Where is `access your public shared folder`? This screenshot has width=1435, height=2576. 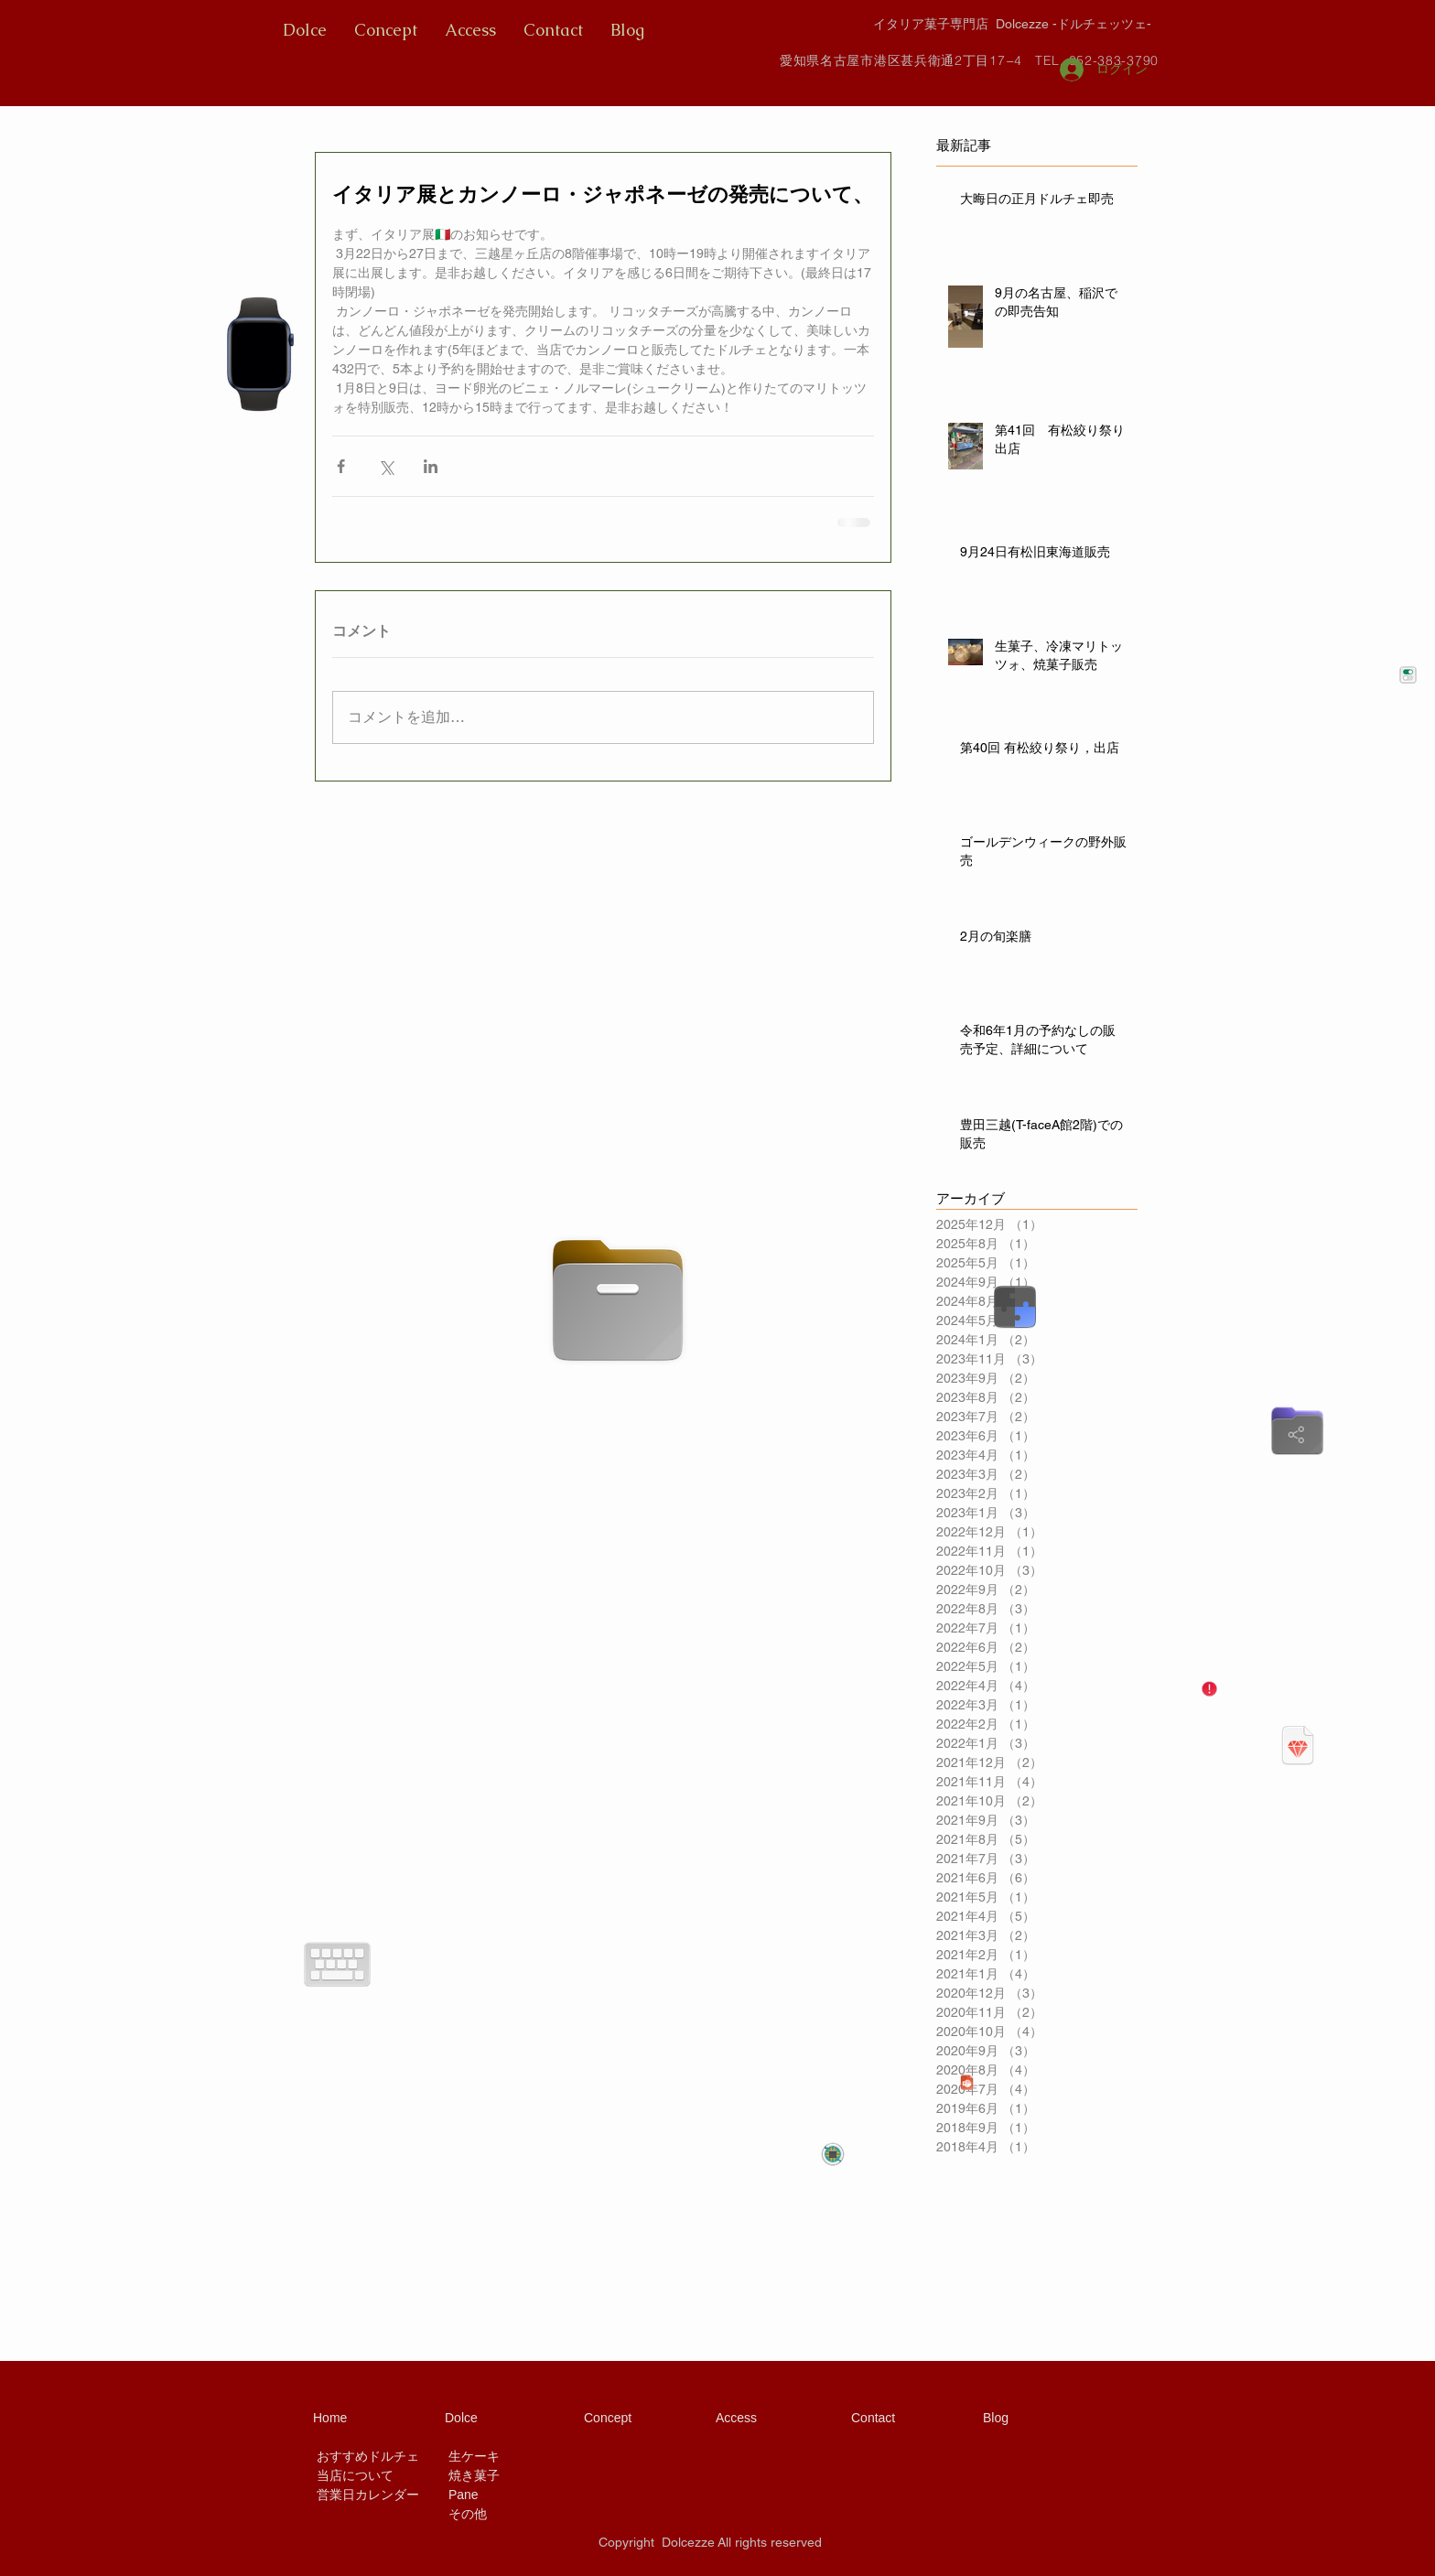 access your public shared folder is located at coordinates (1297, 1430).